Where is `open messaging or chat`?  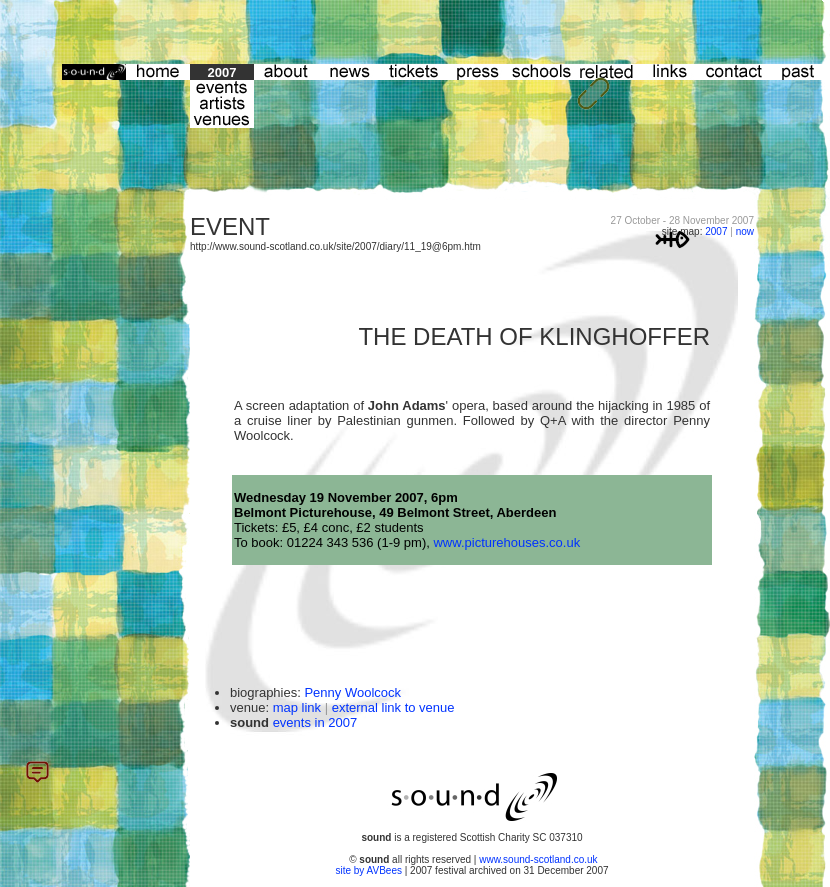 open messaging or chat is located at coordinates (37, 771).